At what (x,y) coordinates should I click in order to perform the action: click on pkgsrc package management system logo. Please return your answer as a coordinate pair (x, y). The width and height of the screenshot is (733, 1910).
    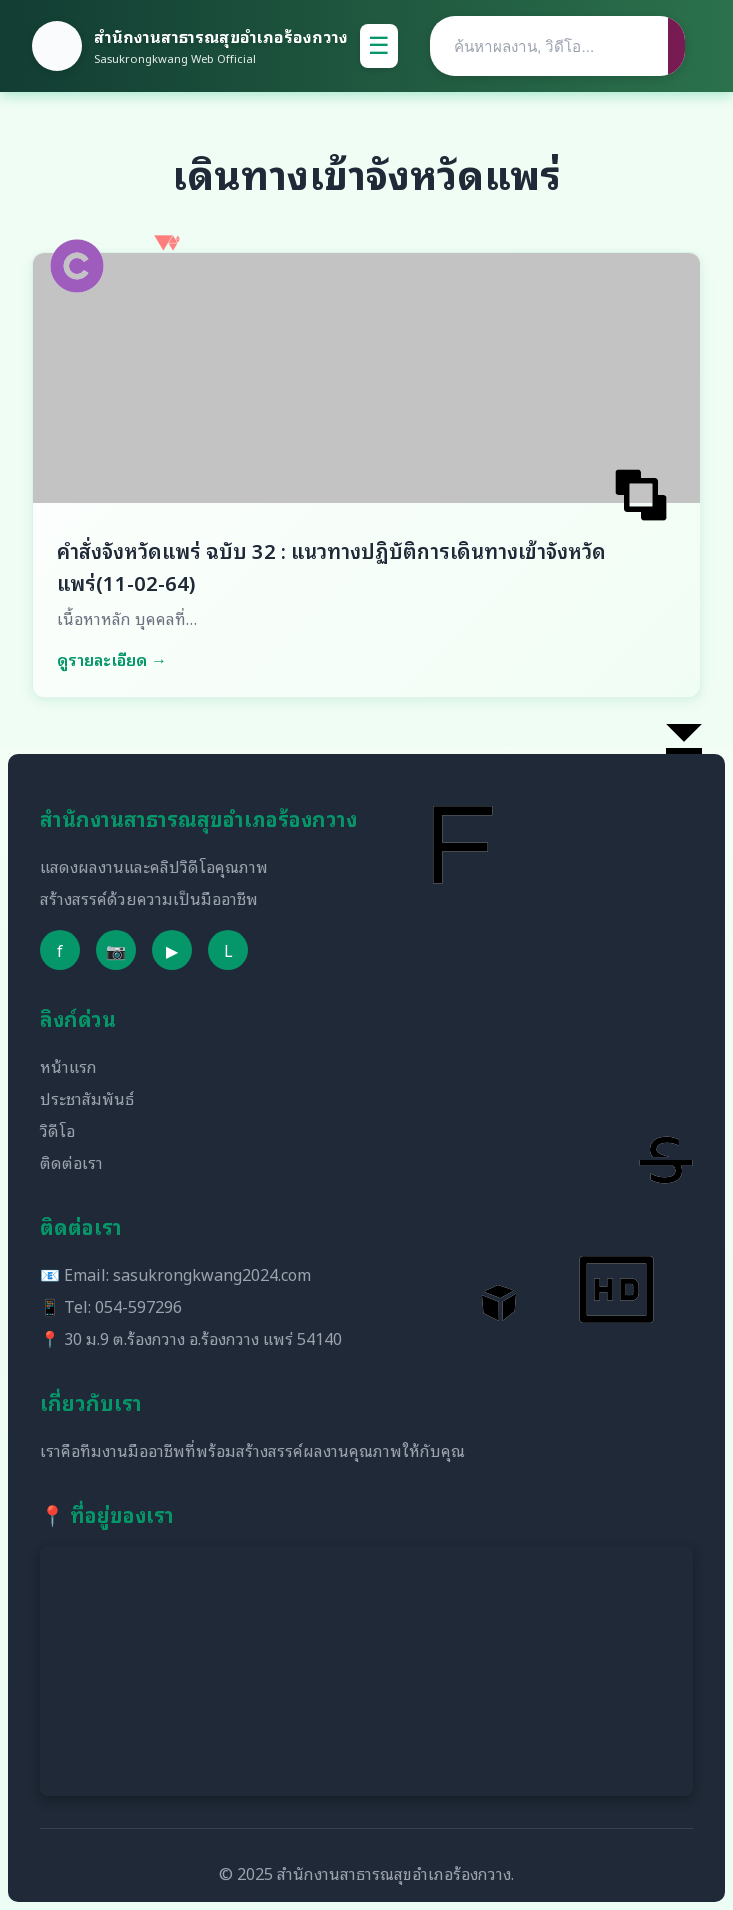
    Looking at the image, I should click on (499, 1303).